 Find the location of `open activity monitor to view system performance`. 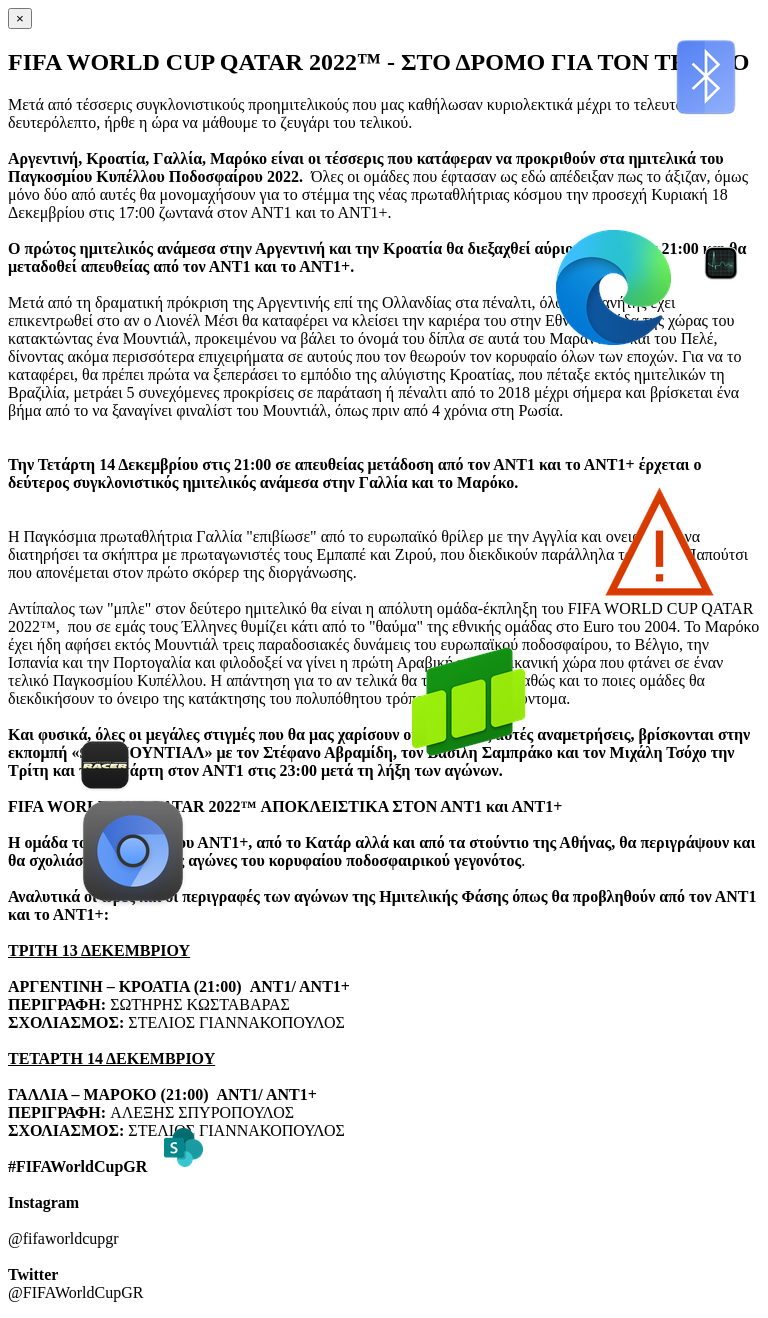

open activity monitor to view system performance is located at coordinates (721, 263).